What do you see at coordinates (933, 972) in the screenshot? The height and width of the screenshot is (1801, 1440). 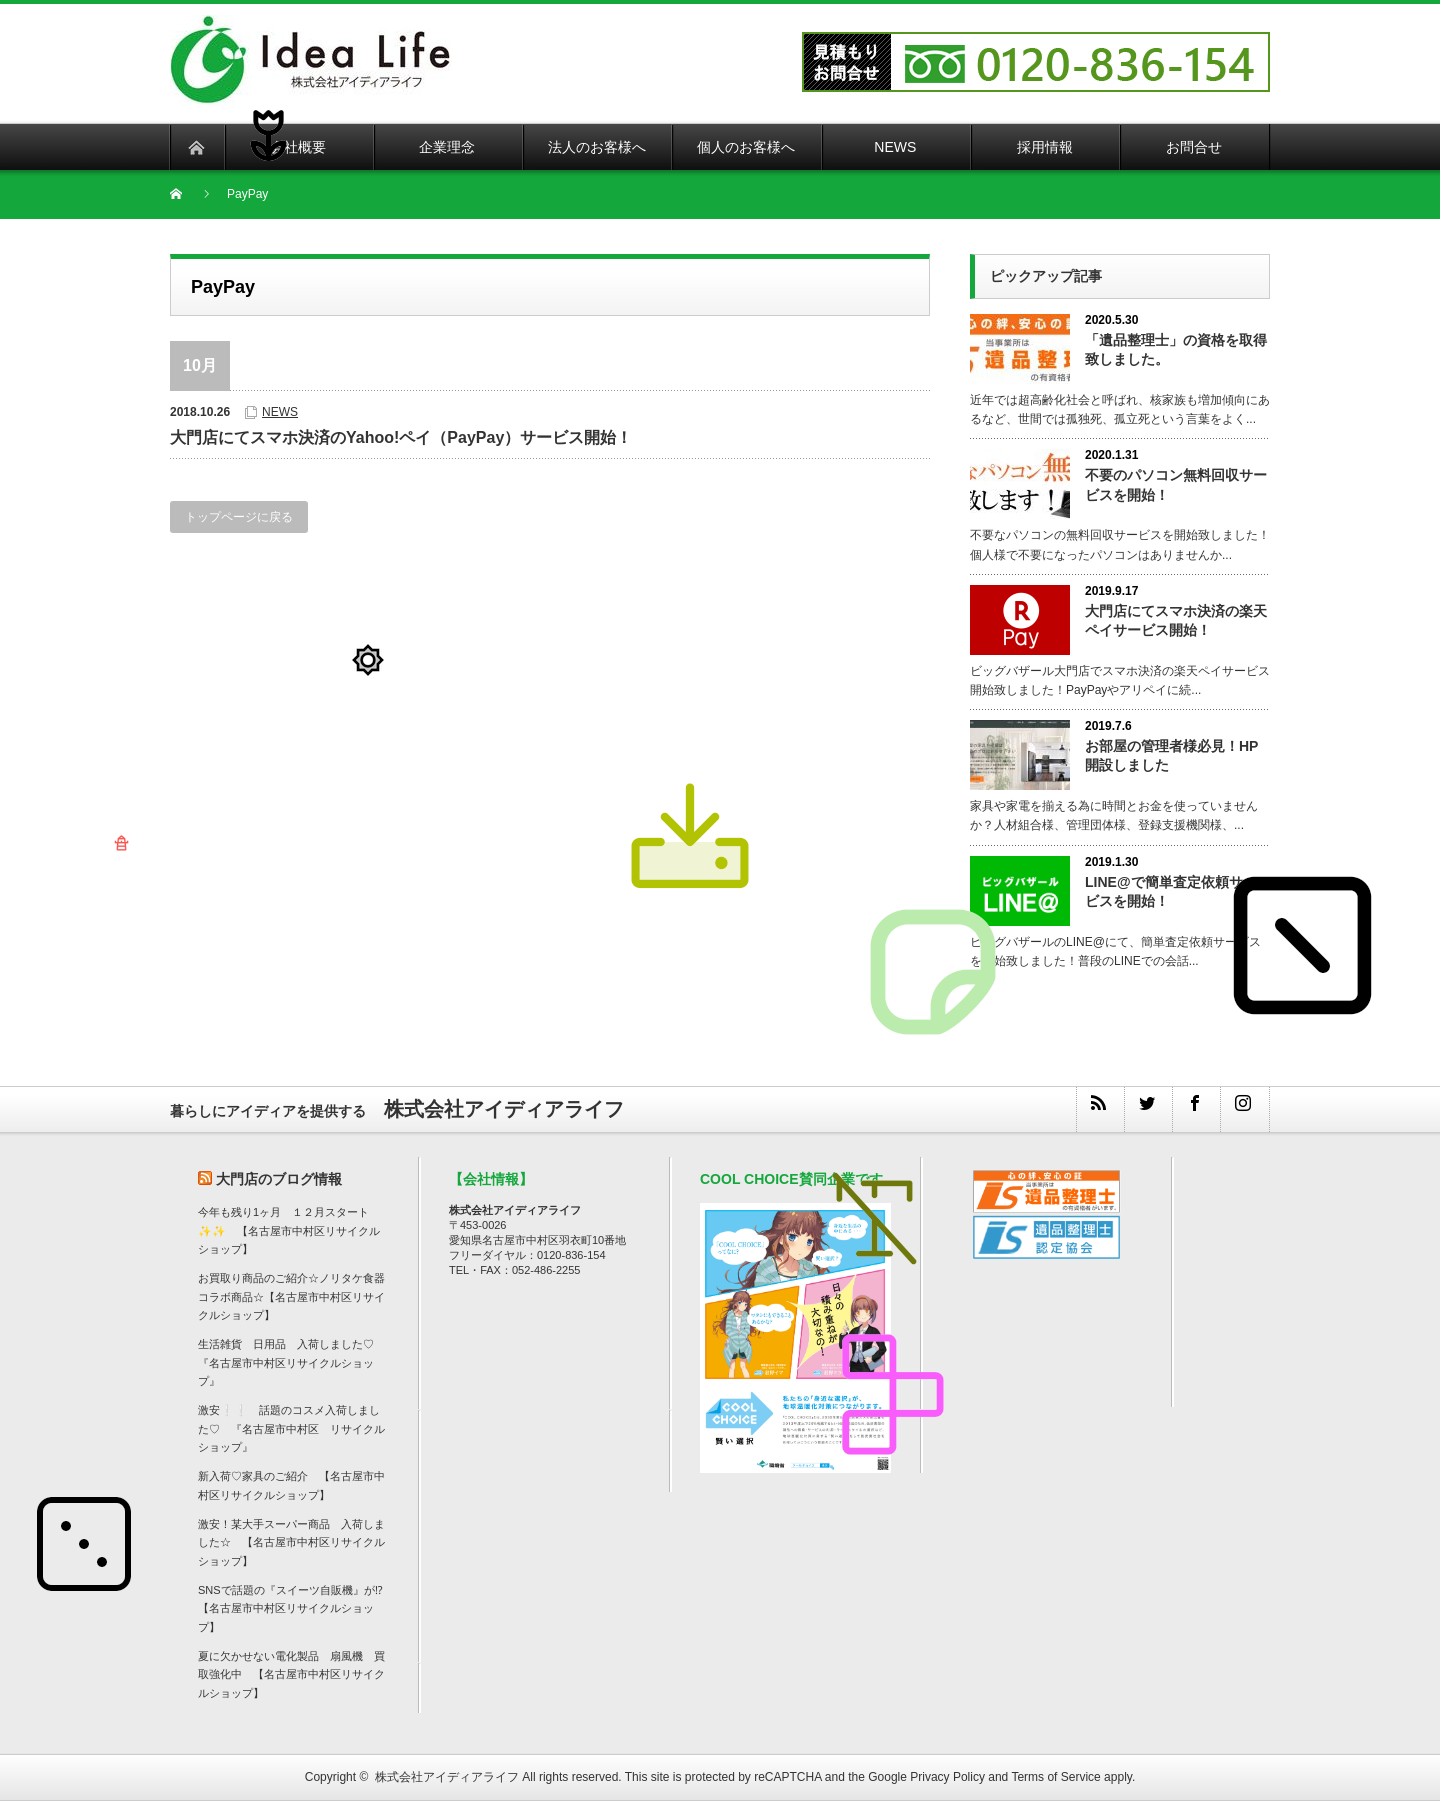 I see `add a sticker to your message` at bounding box center [933, 972].